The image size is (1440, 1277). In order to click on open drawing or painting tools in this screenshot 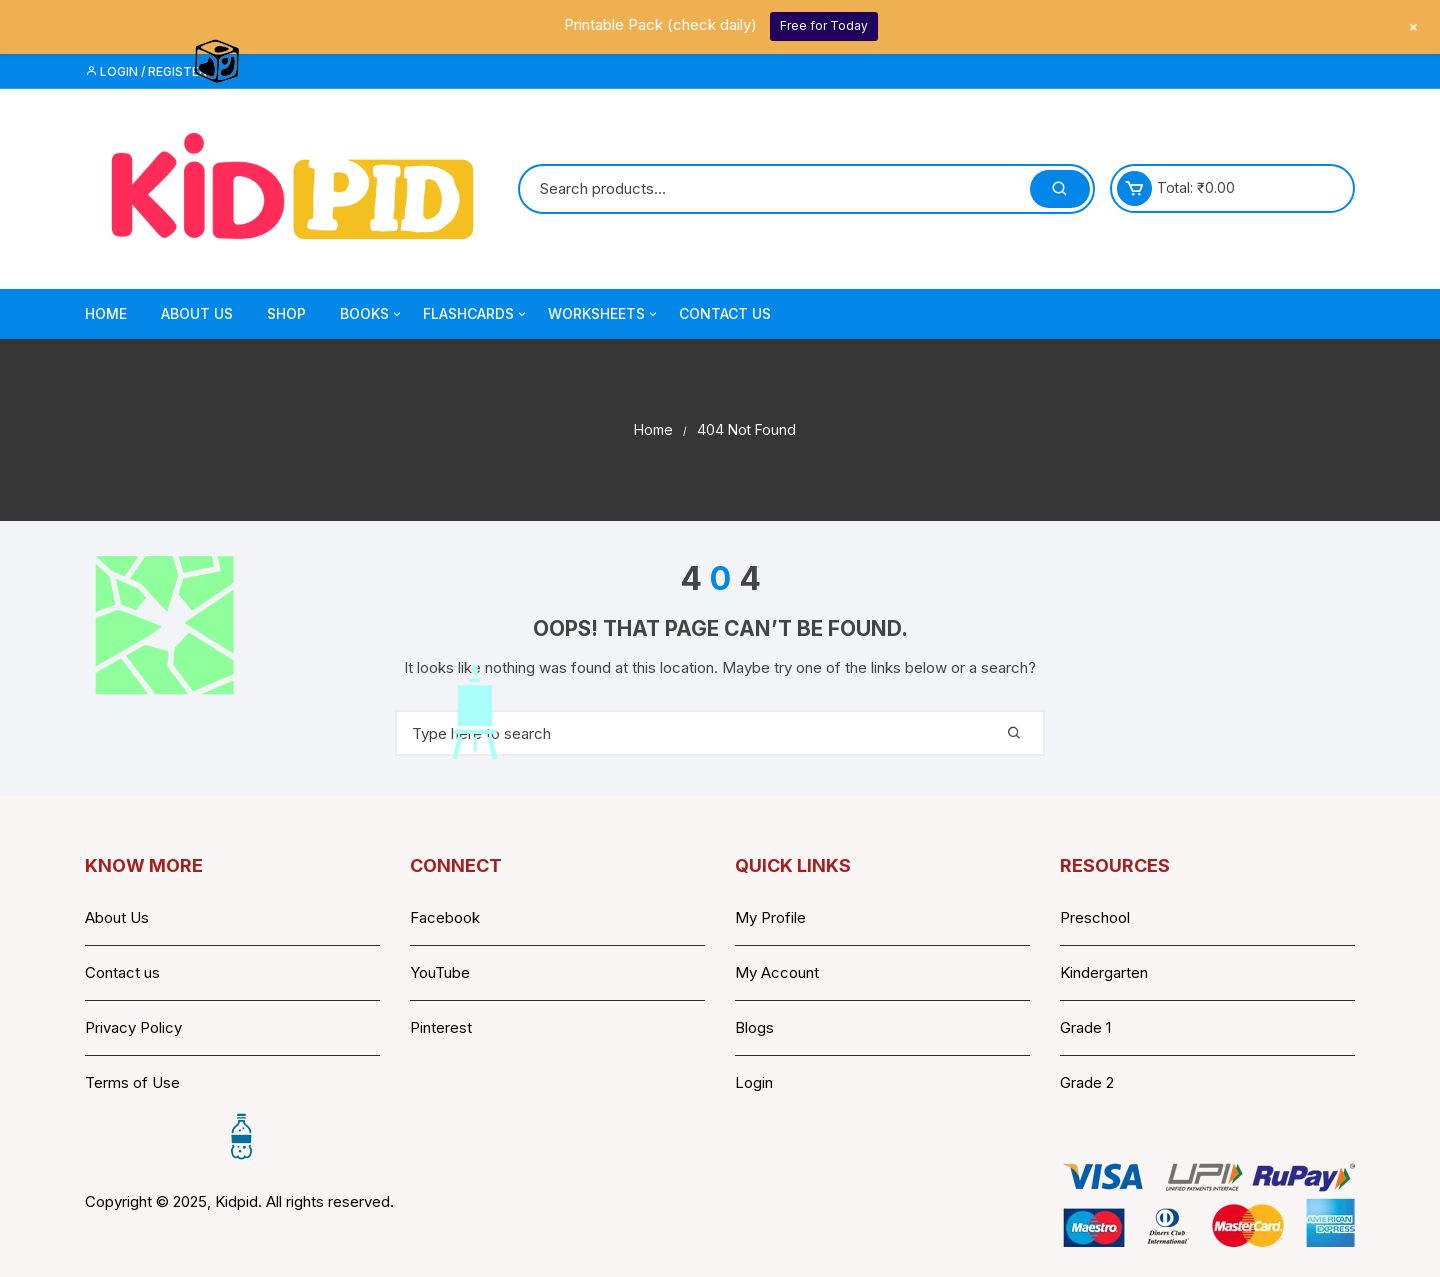, I will do `click(475, 712)`.